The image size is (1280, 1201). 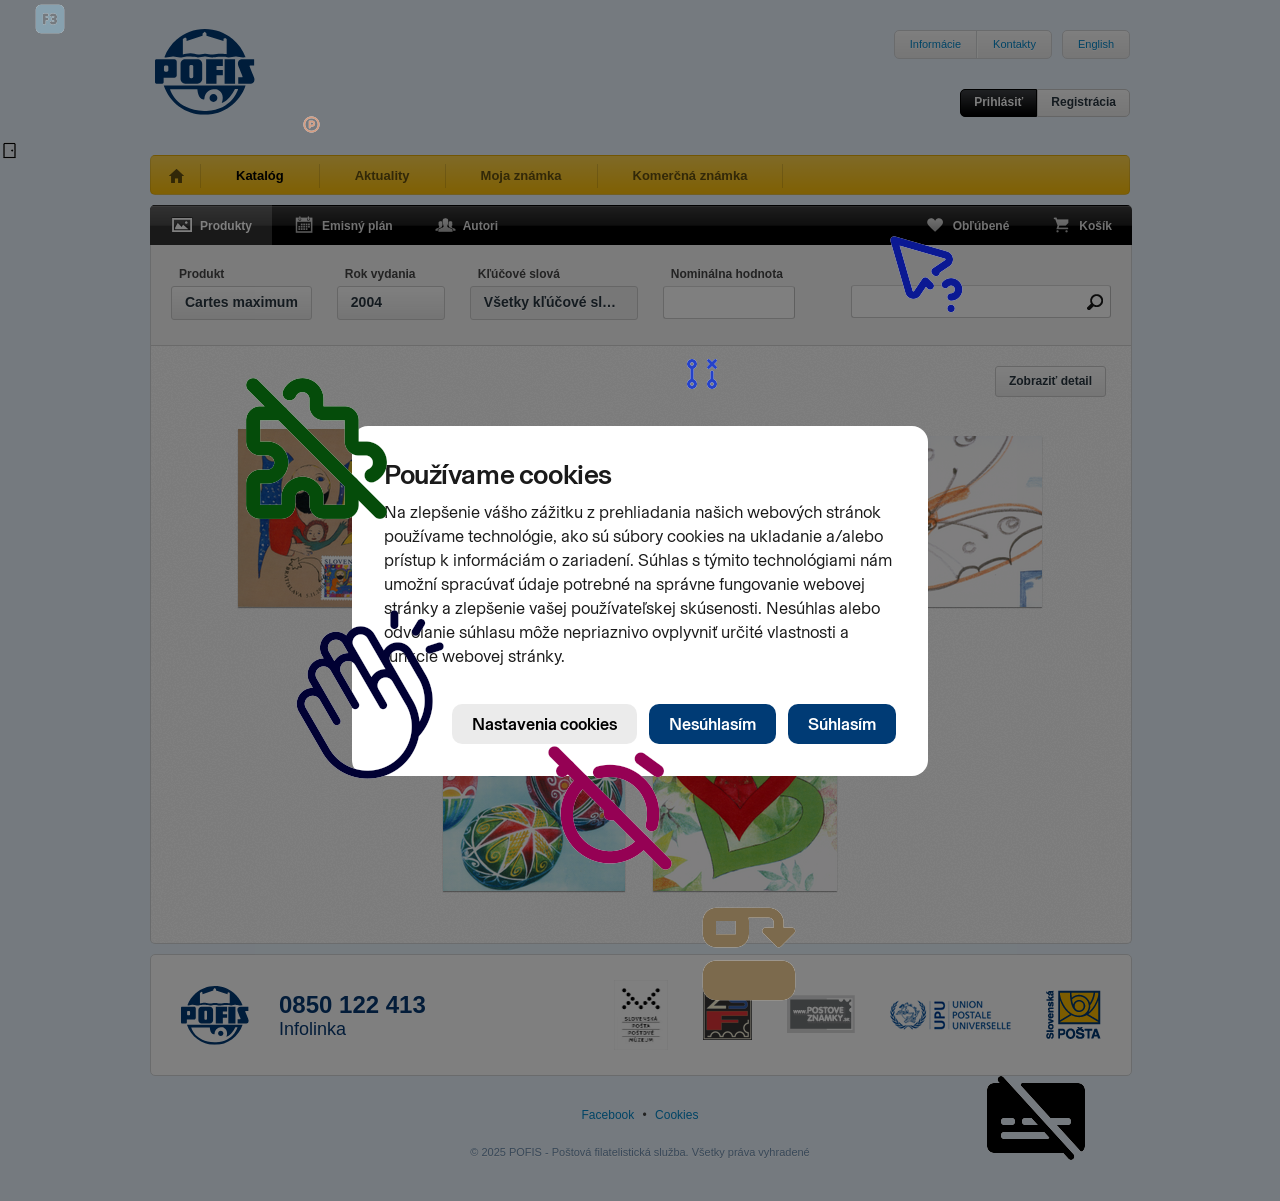 I want to click on cursor help or pointer assistance, so click(x=924, y=270).